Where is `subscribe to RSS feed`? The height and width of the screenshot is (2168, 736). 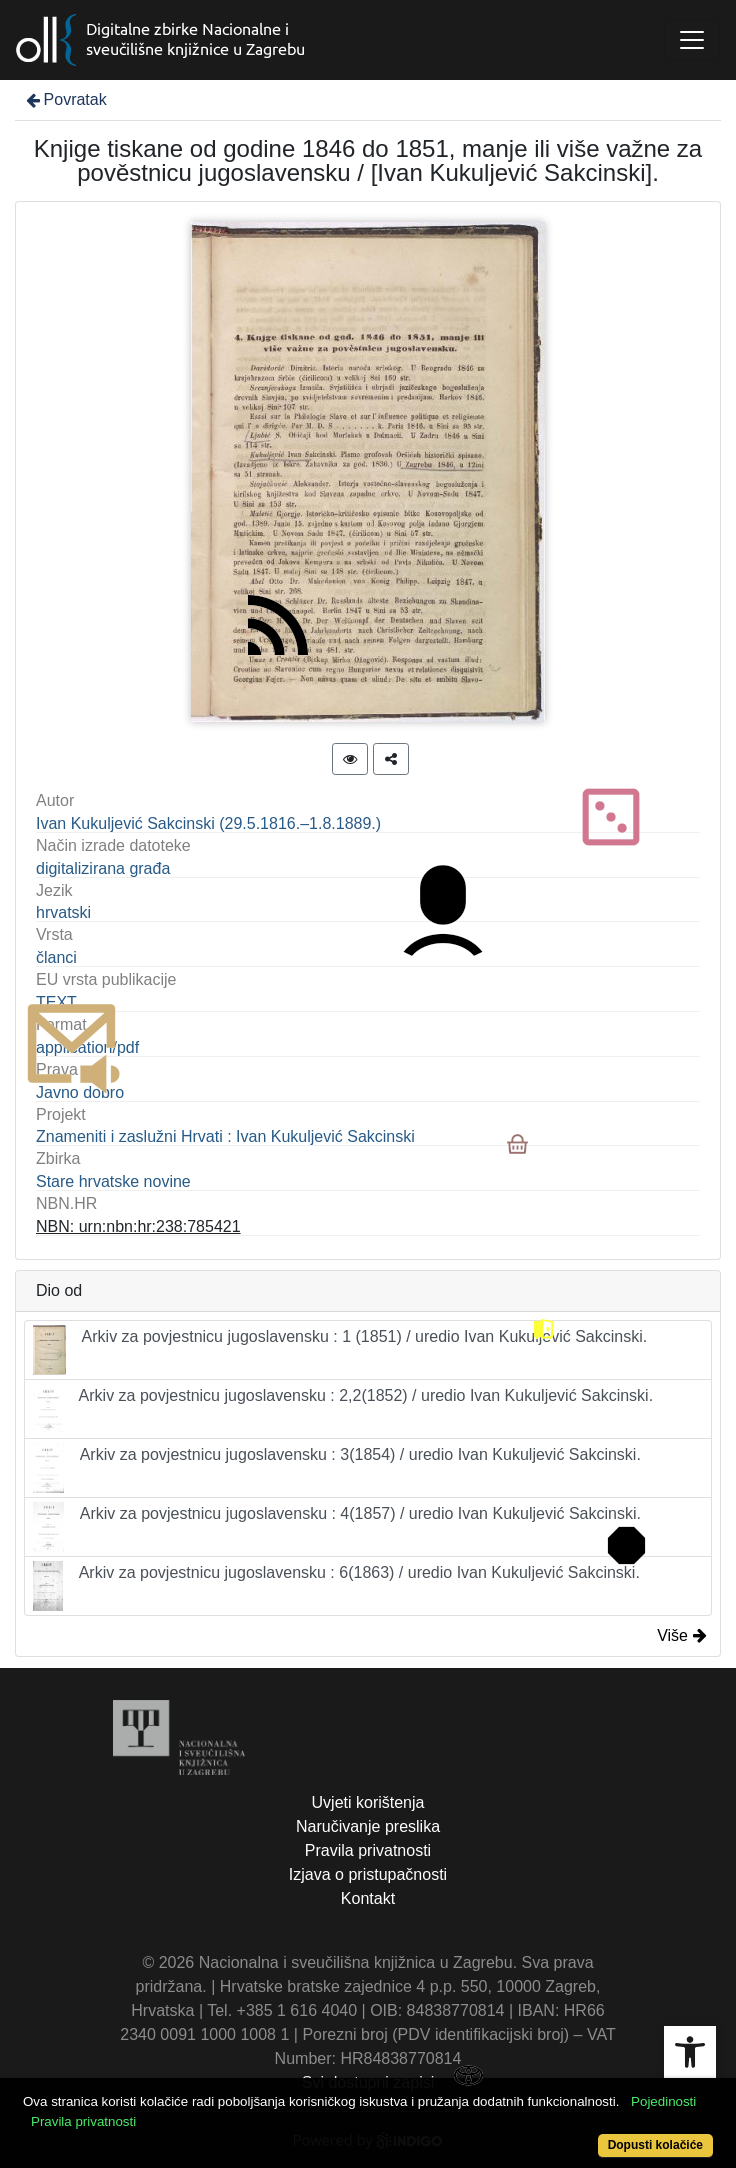 subscribe to RSS feed is located at coordinates (278, 625).